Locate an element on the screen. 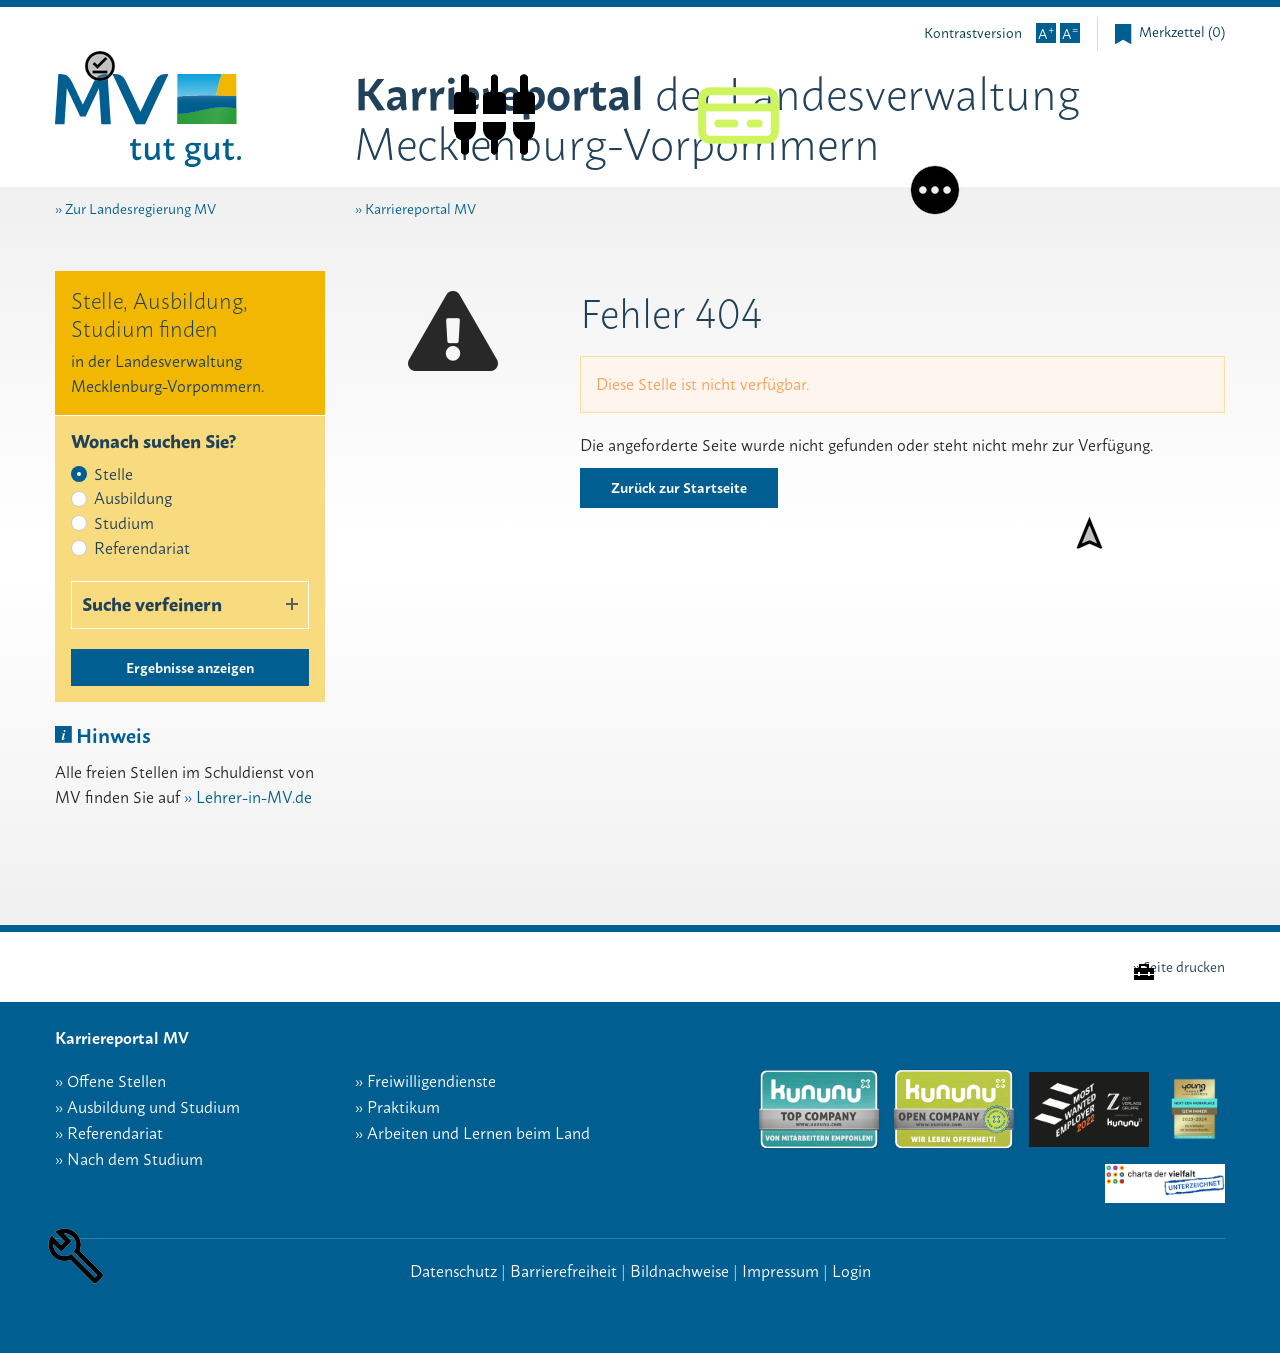 The height and width of the screenshot is (1353, 1280). access audio/video input settings is located at coordinates (494, 114).